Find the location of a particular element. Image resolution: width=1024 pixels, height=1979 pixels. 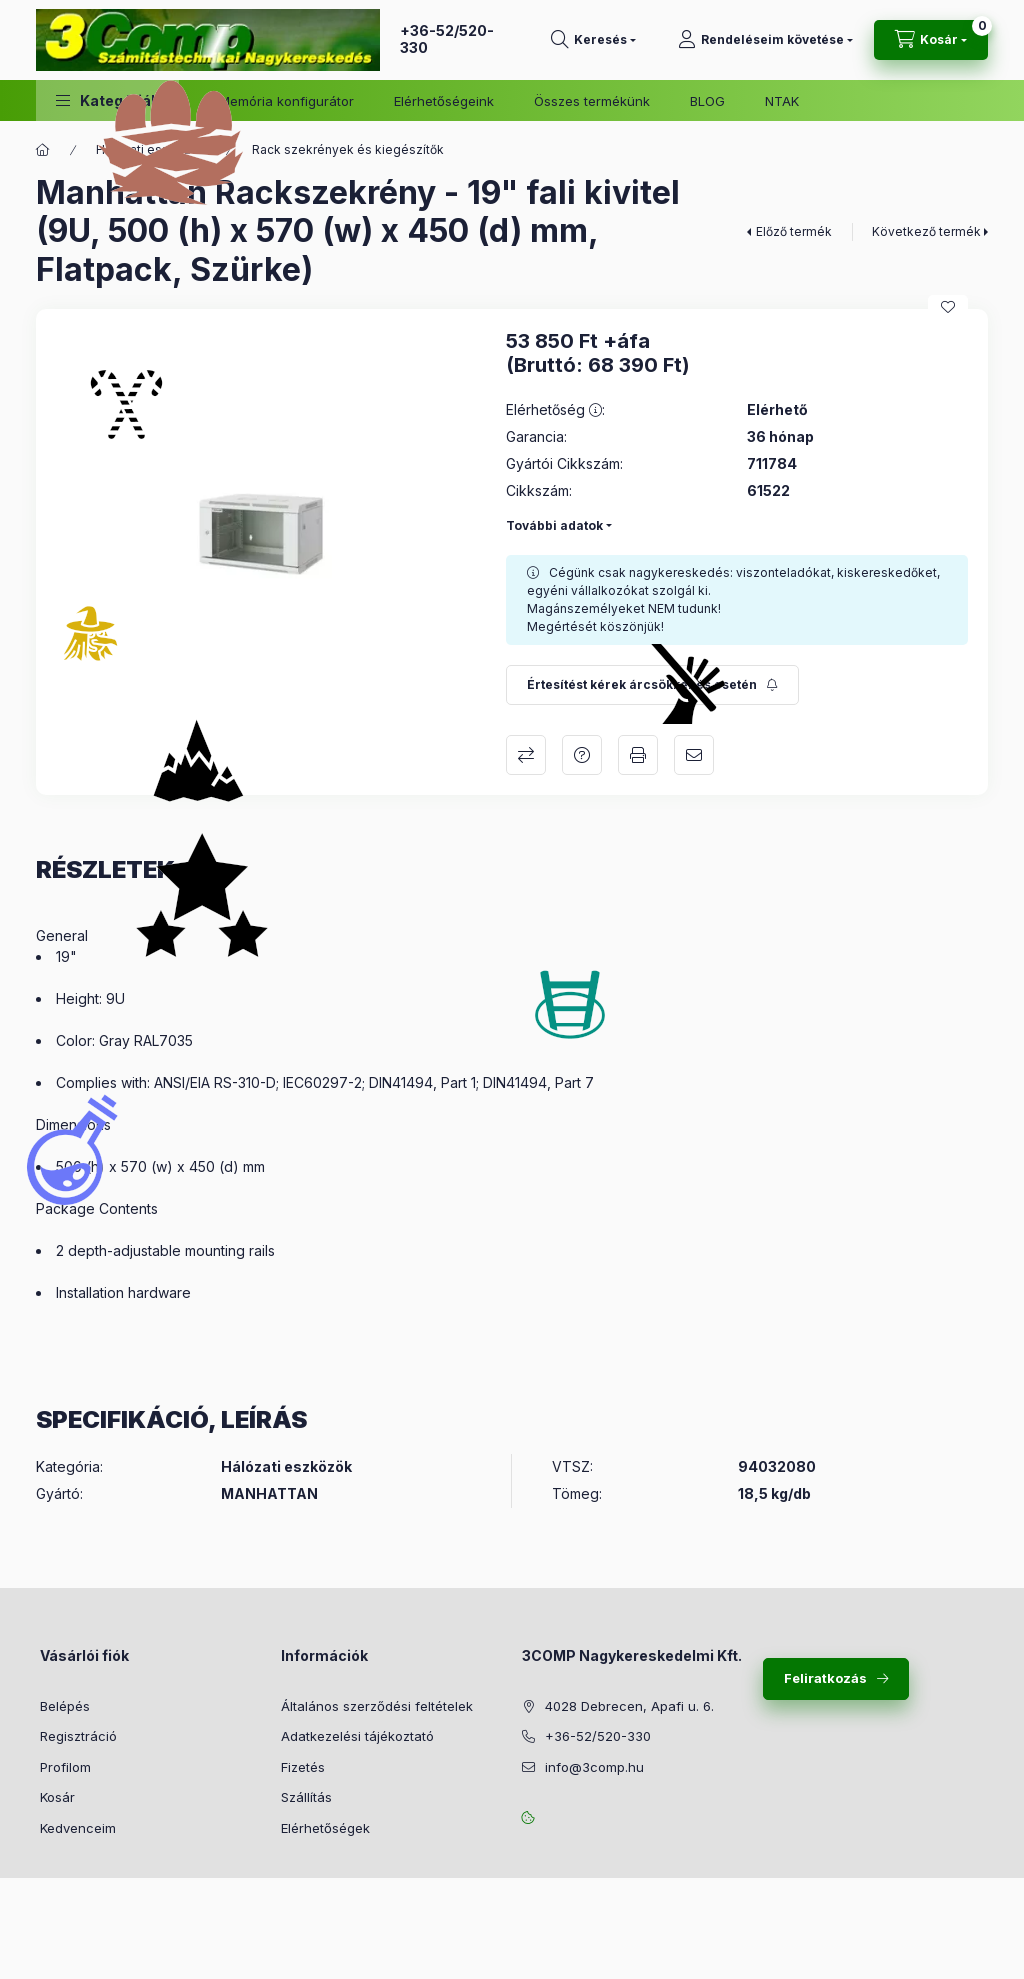

view your savings or nest egg funds is located at coordinates (168, 134).